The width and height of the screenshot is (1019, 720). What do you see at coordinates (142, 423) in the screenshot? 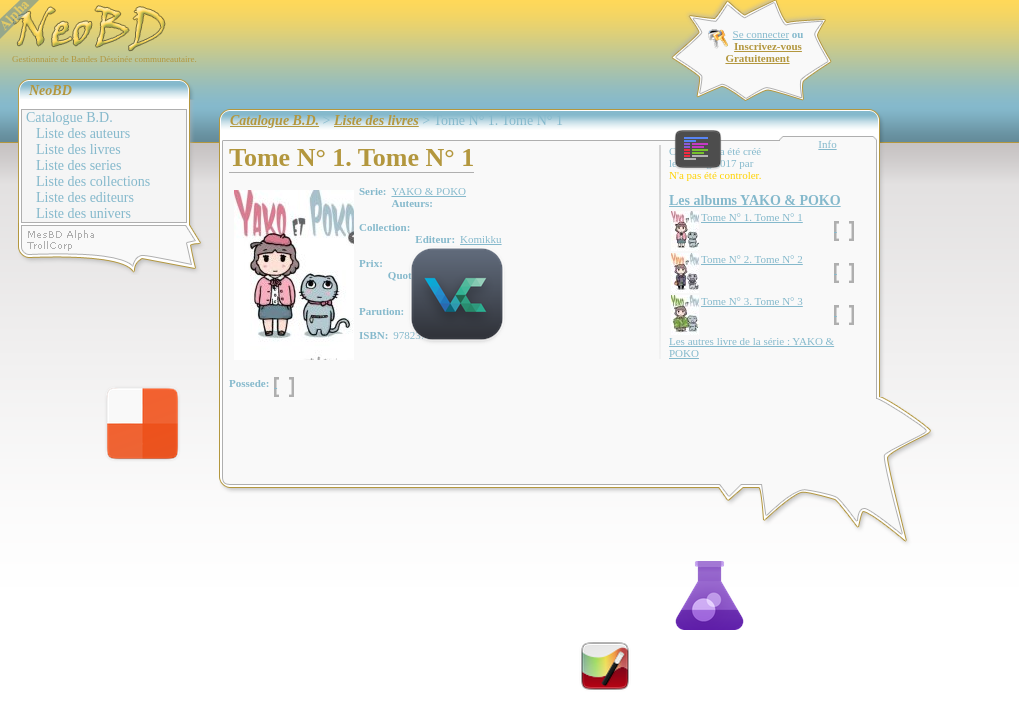
I see `switch to the top-left workspace` at bounding box center [142, 423].